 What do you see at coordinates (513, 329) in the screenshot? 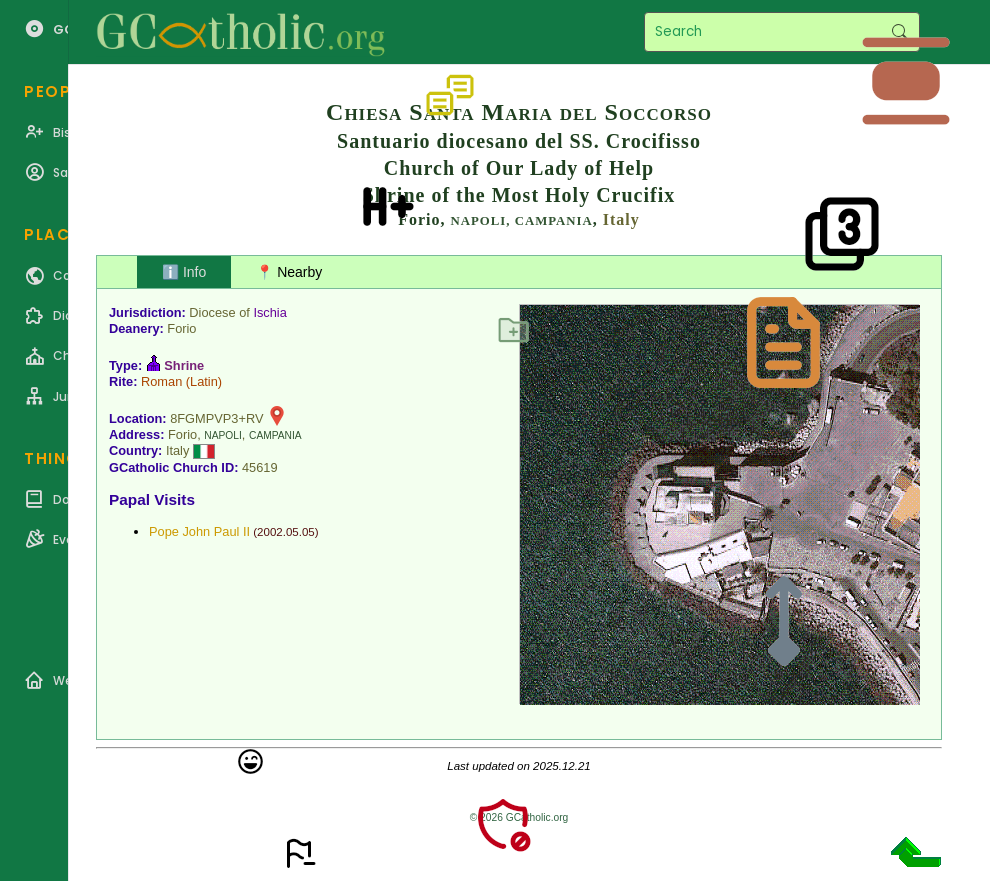
I see `create a new folder` at bounding box center [513, 329].